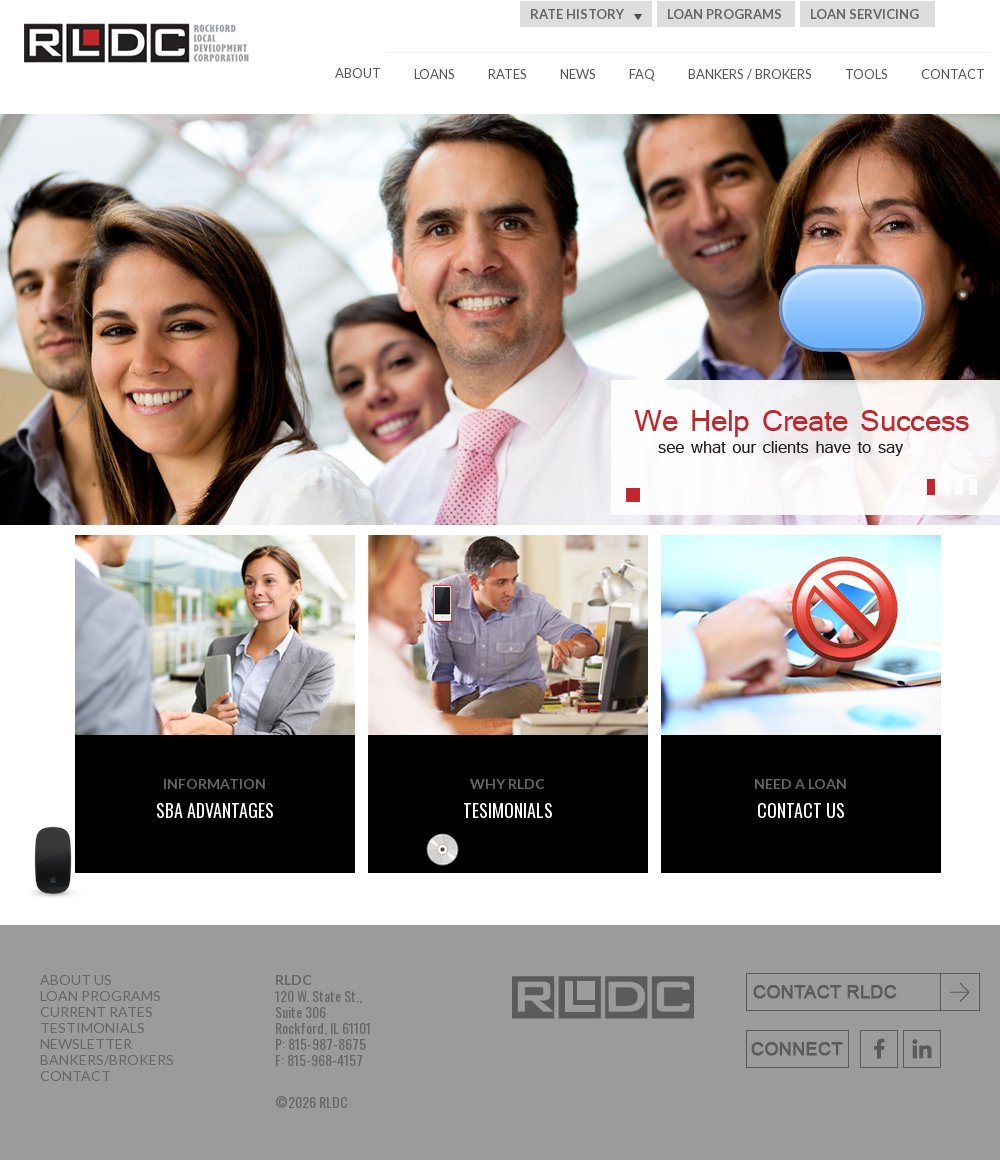  Describe the element at coordinates (442, 603) in the screenshot. I see `iPod nano device in red` at that location.